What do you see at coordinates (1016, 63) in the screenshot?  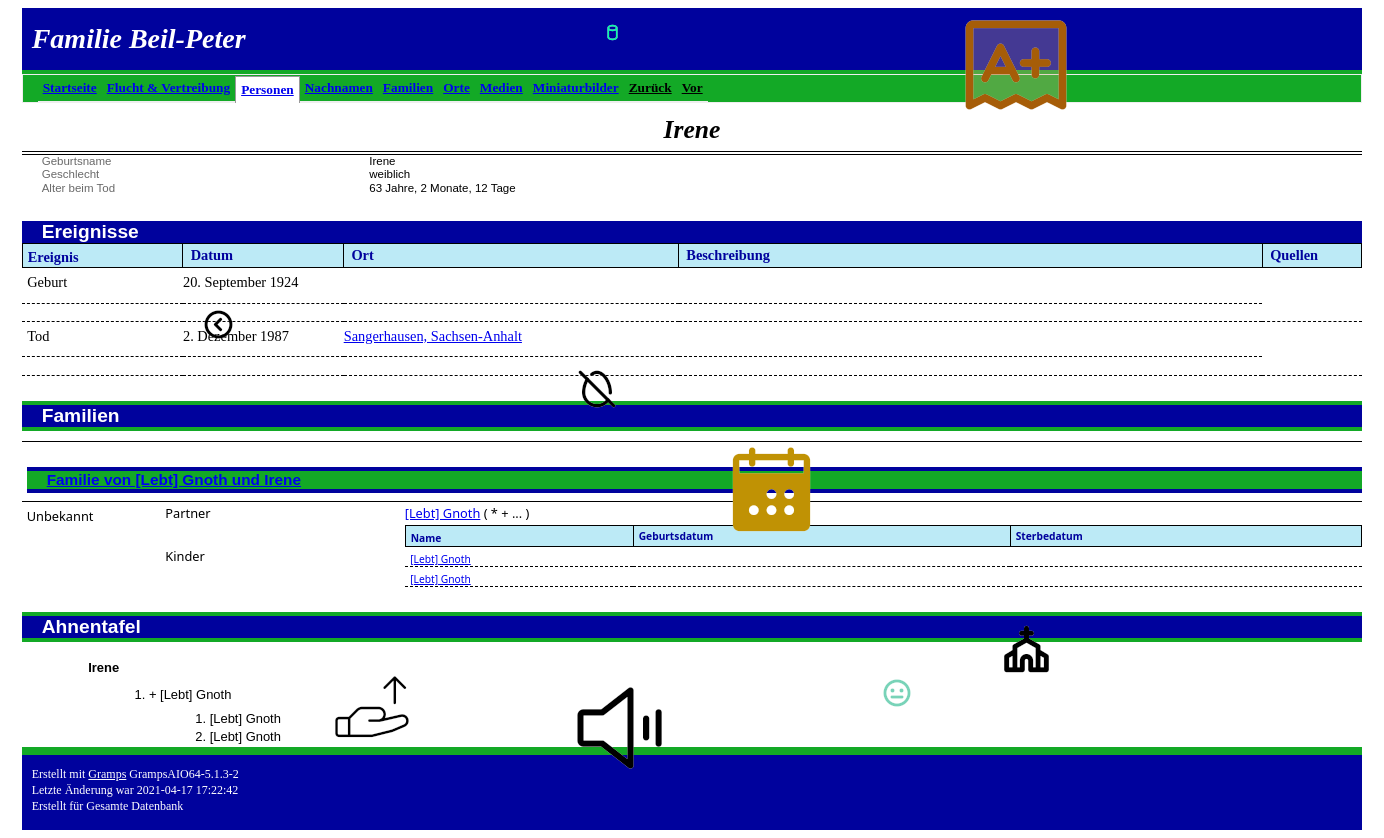 I see `view exam results or grades` at bounding box center [1016, 63].